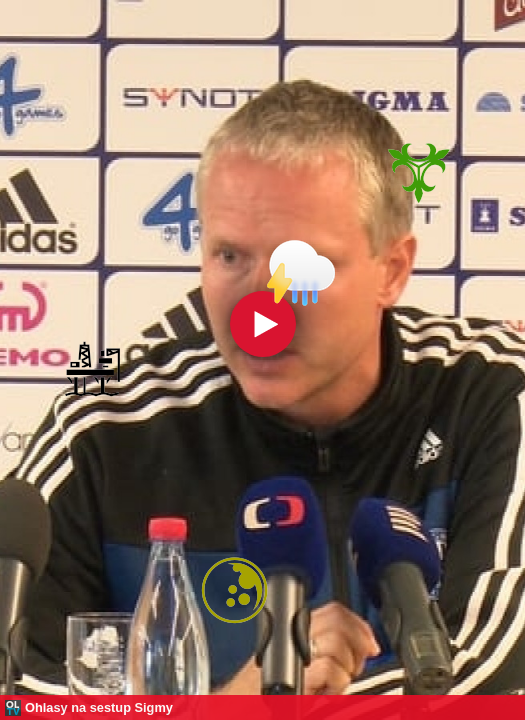 The height and width of the screenshot is (720, 525). Describe the element at coordinates (92, 368) in the screenshot. I see `view offshore drilling operations` at that location.